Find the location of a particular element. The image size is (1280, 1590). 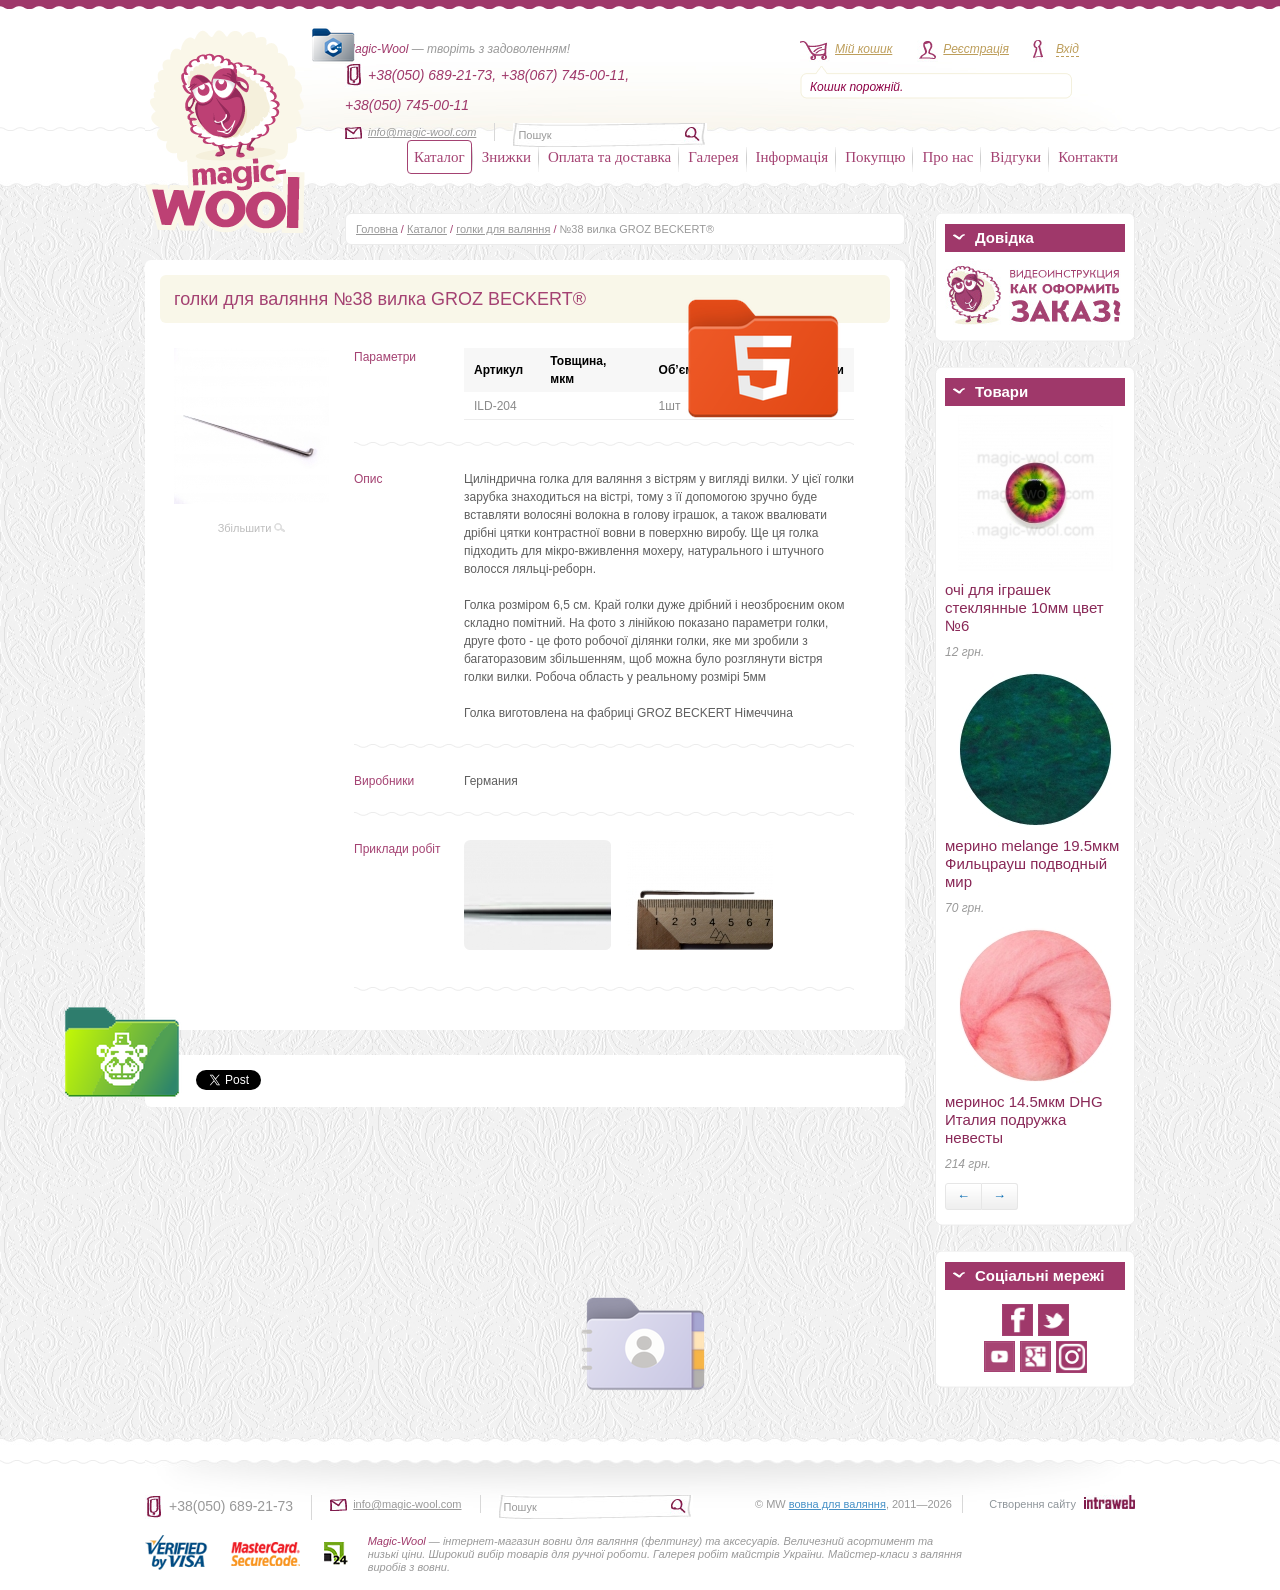

open folder containing HTML files is located at coordinates (762, 362).